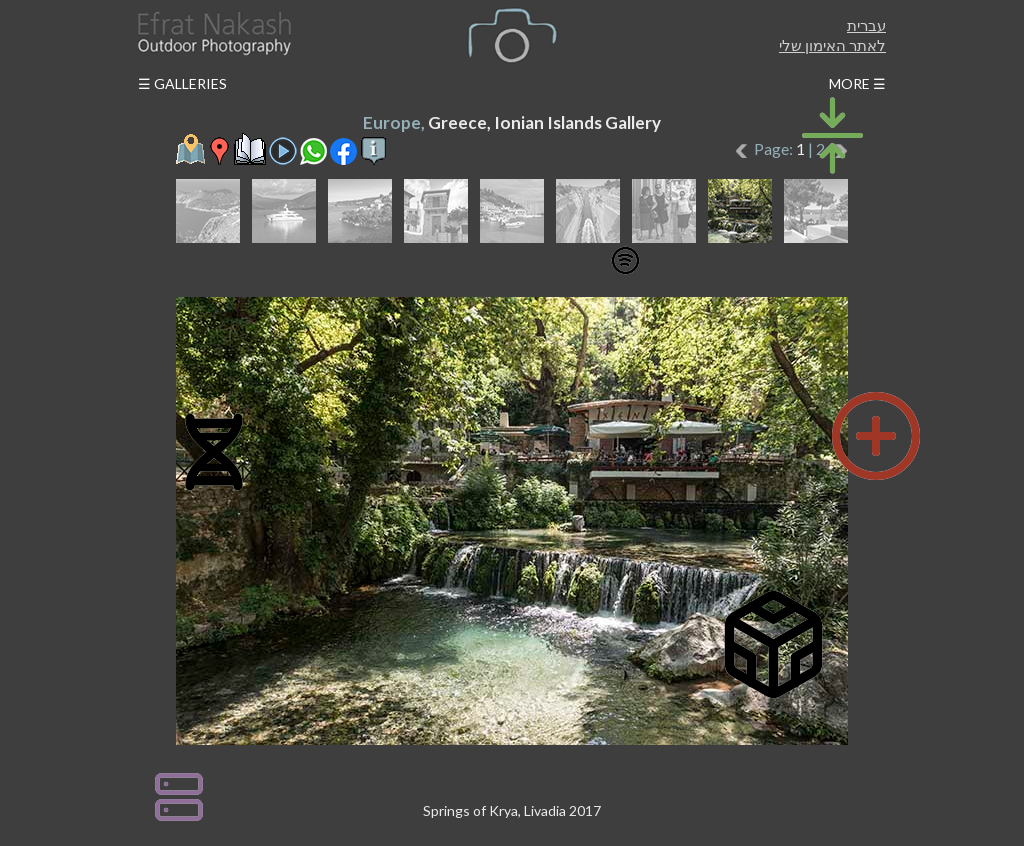  What do you see at coordinates (625, 260) in the screenshot?
I see `open Spotify` at bounding box center [625, 260].